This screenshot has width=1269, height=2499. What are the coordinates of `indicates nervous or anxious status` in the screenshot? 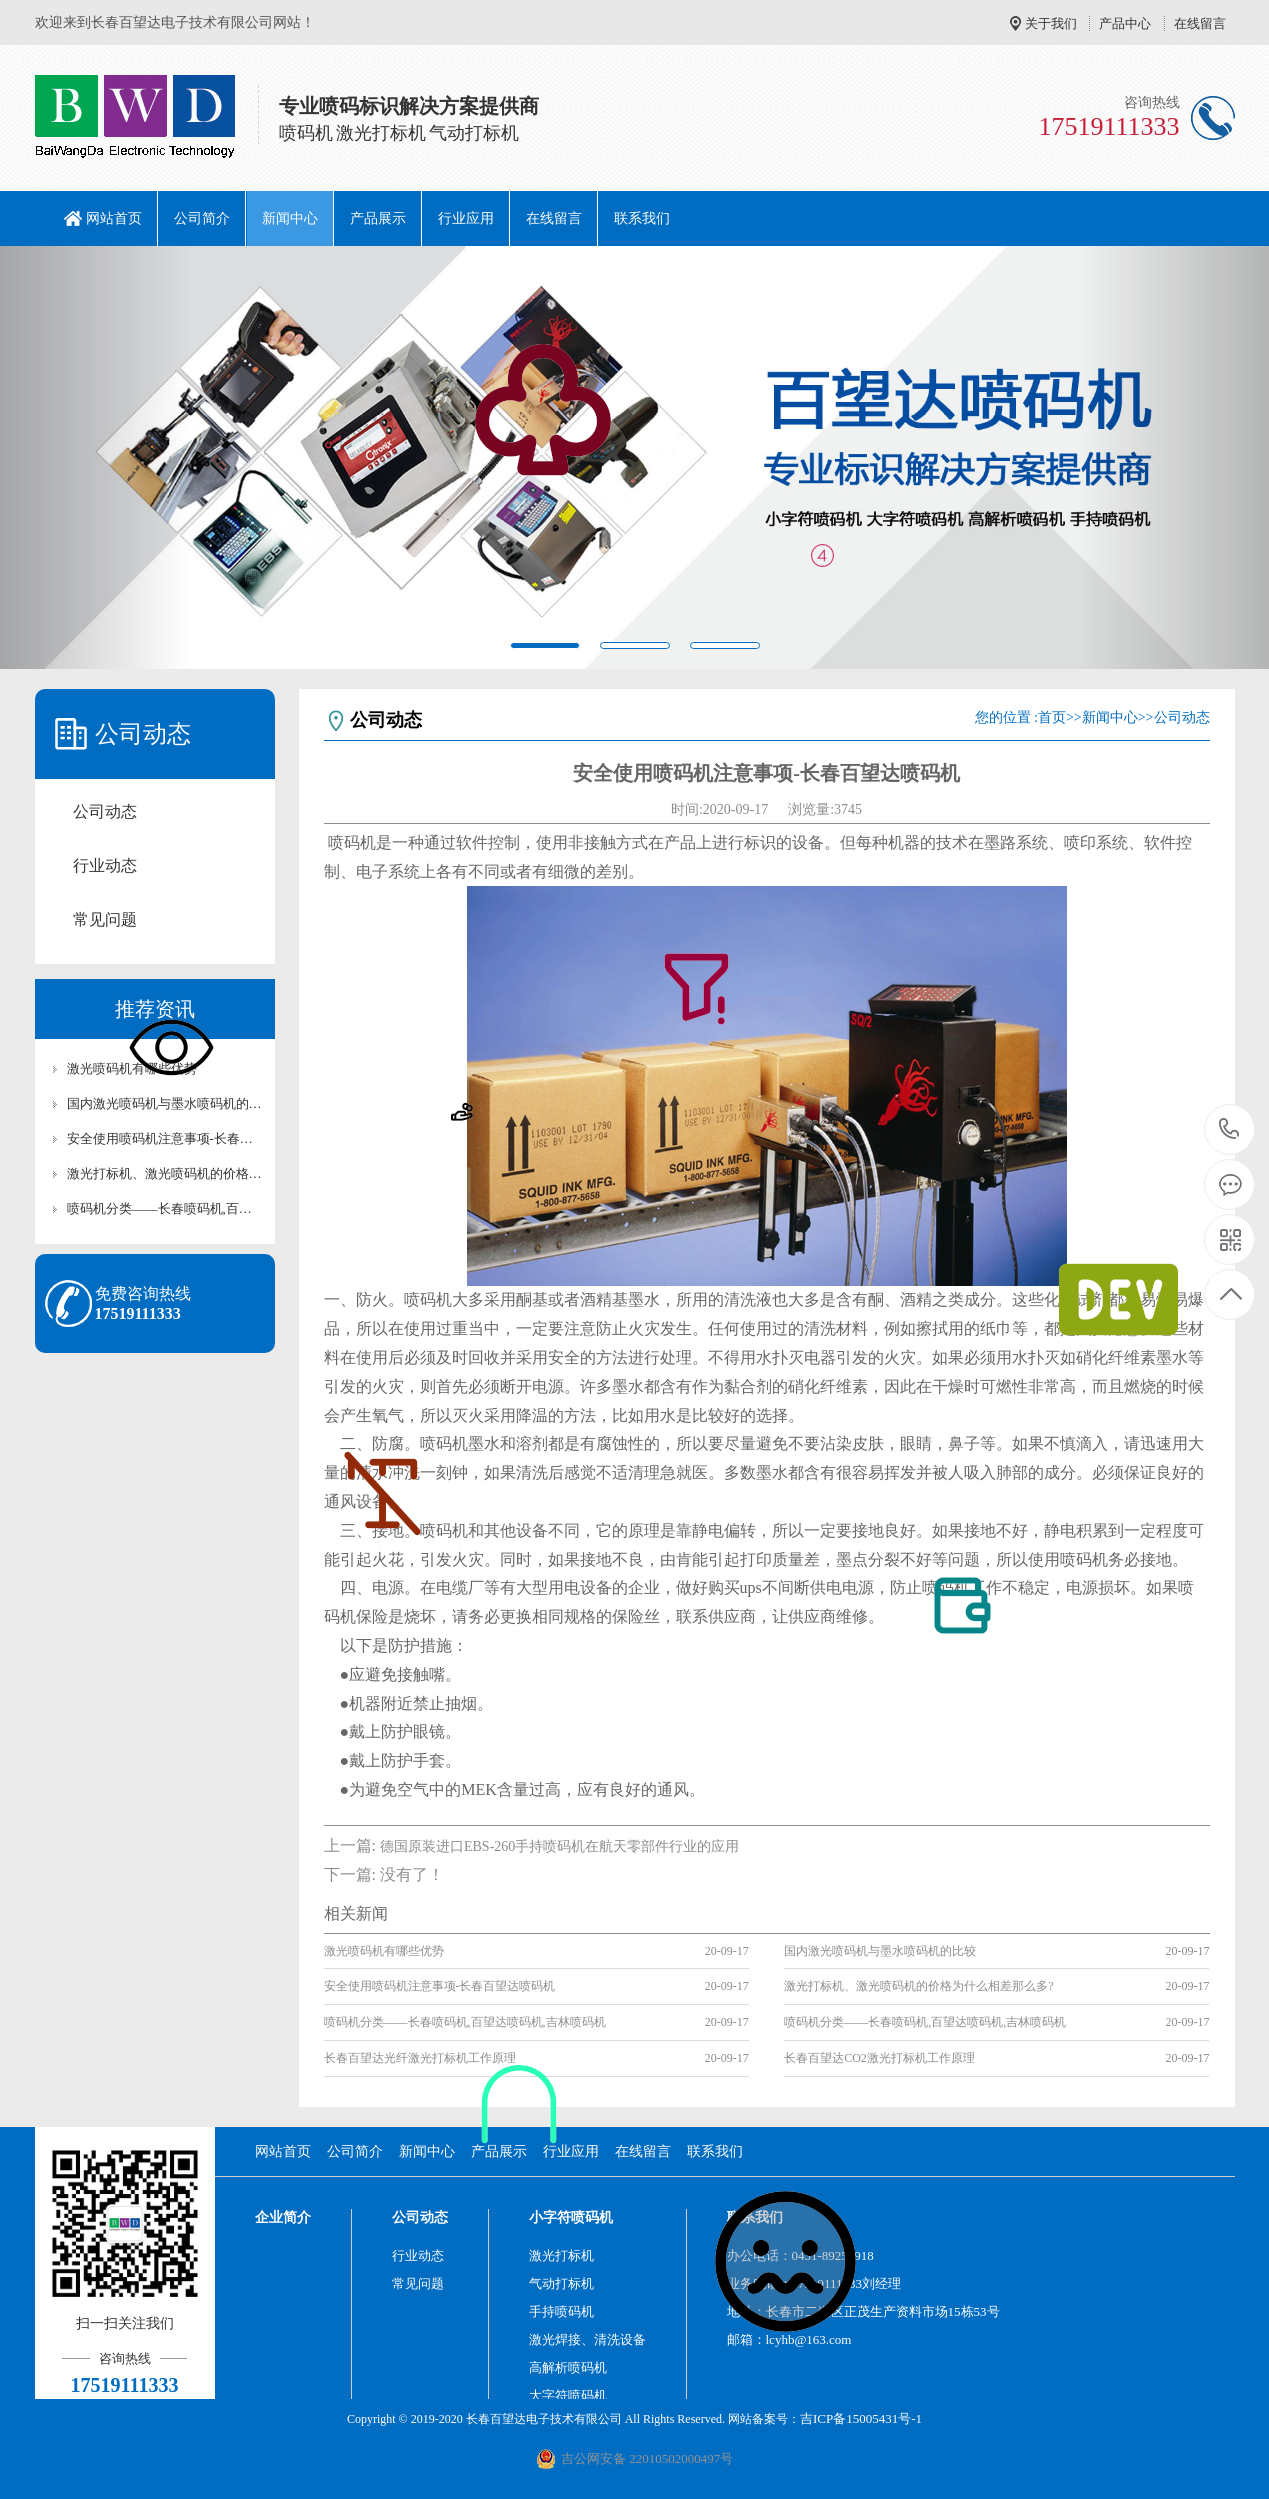 It's located at (785, 2261).